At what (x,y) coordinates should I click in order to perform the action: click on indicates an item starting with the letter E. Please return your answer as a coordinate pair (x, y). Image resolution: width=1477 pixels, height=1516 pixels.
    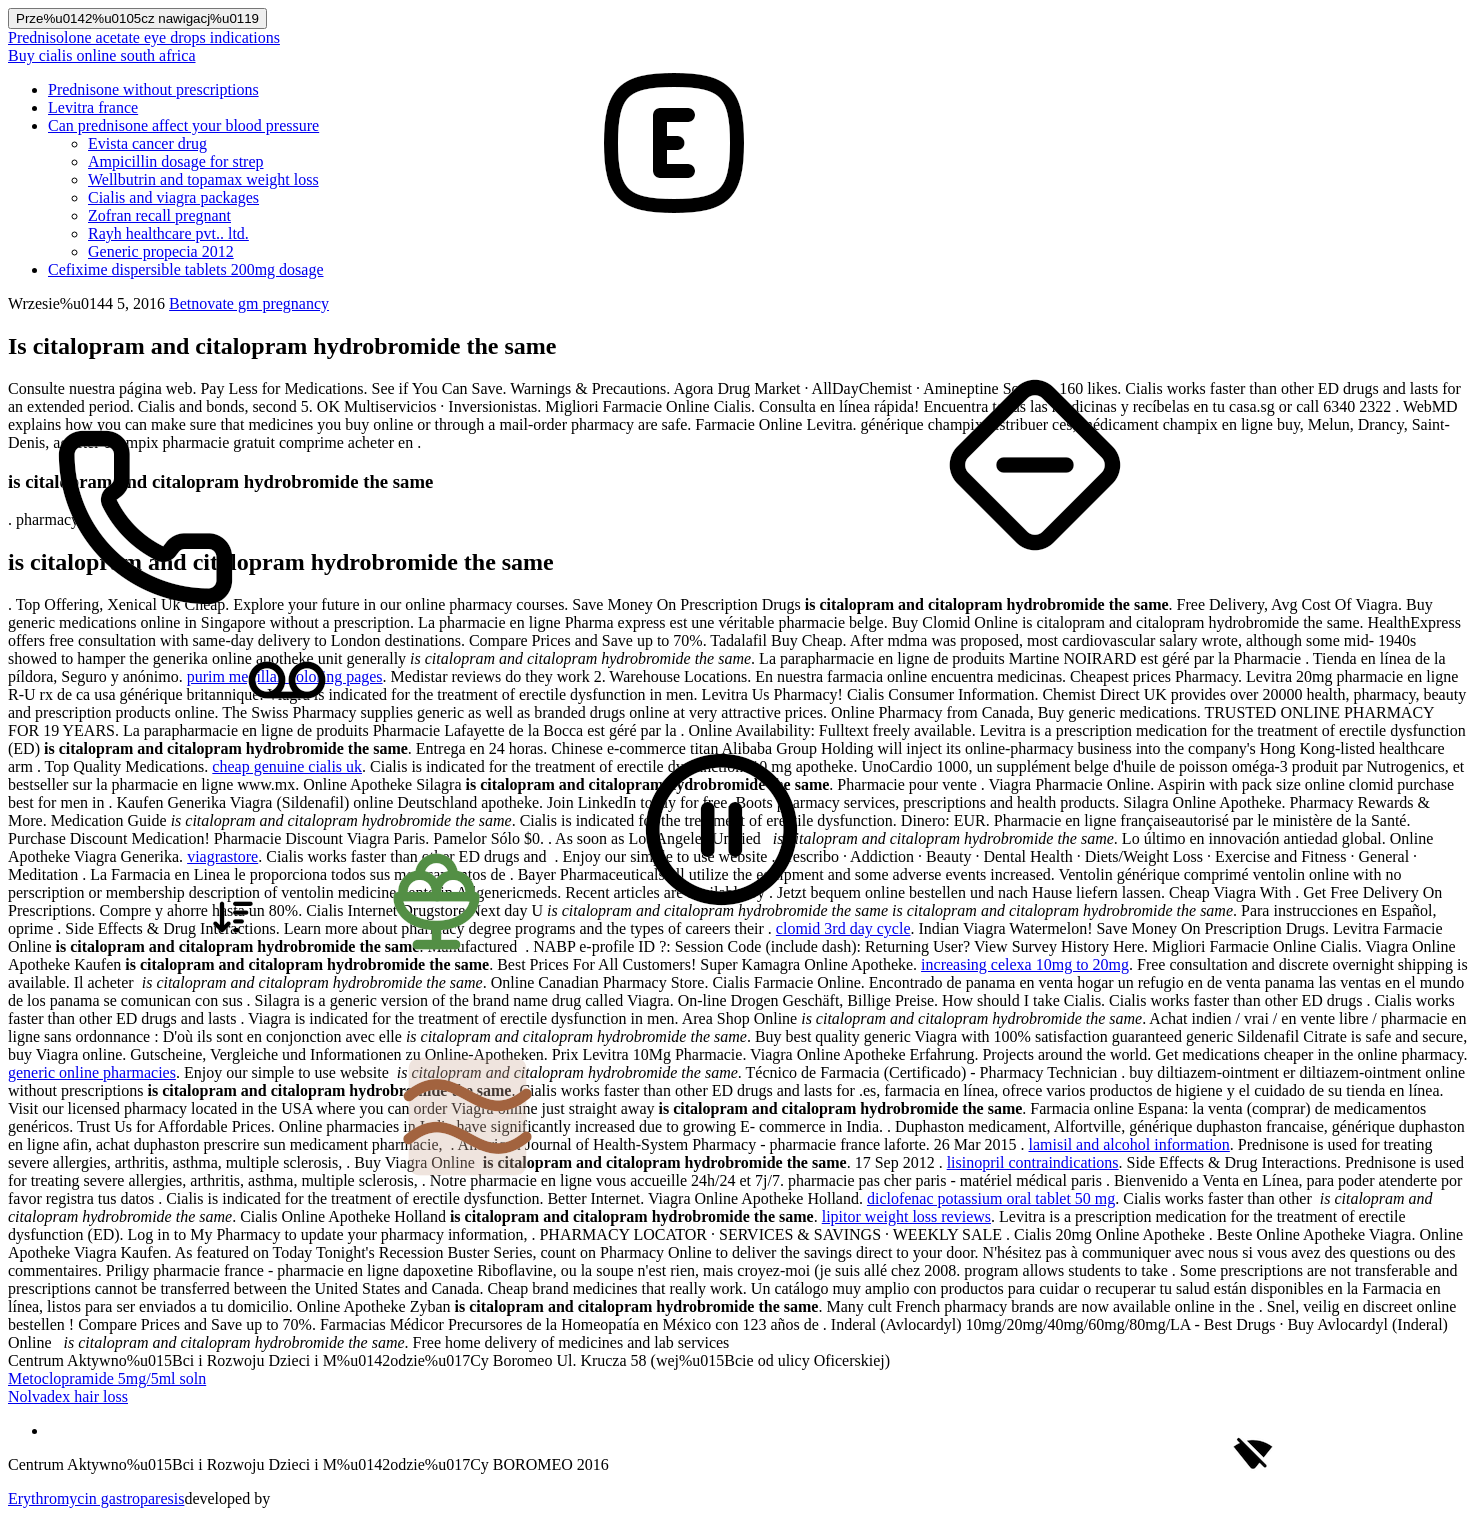
    Looking at the image, I should click on (674, 143).